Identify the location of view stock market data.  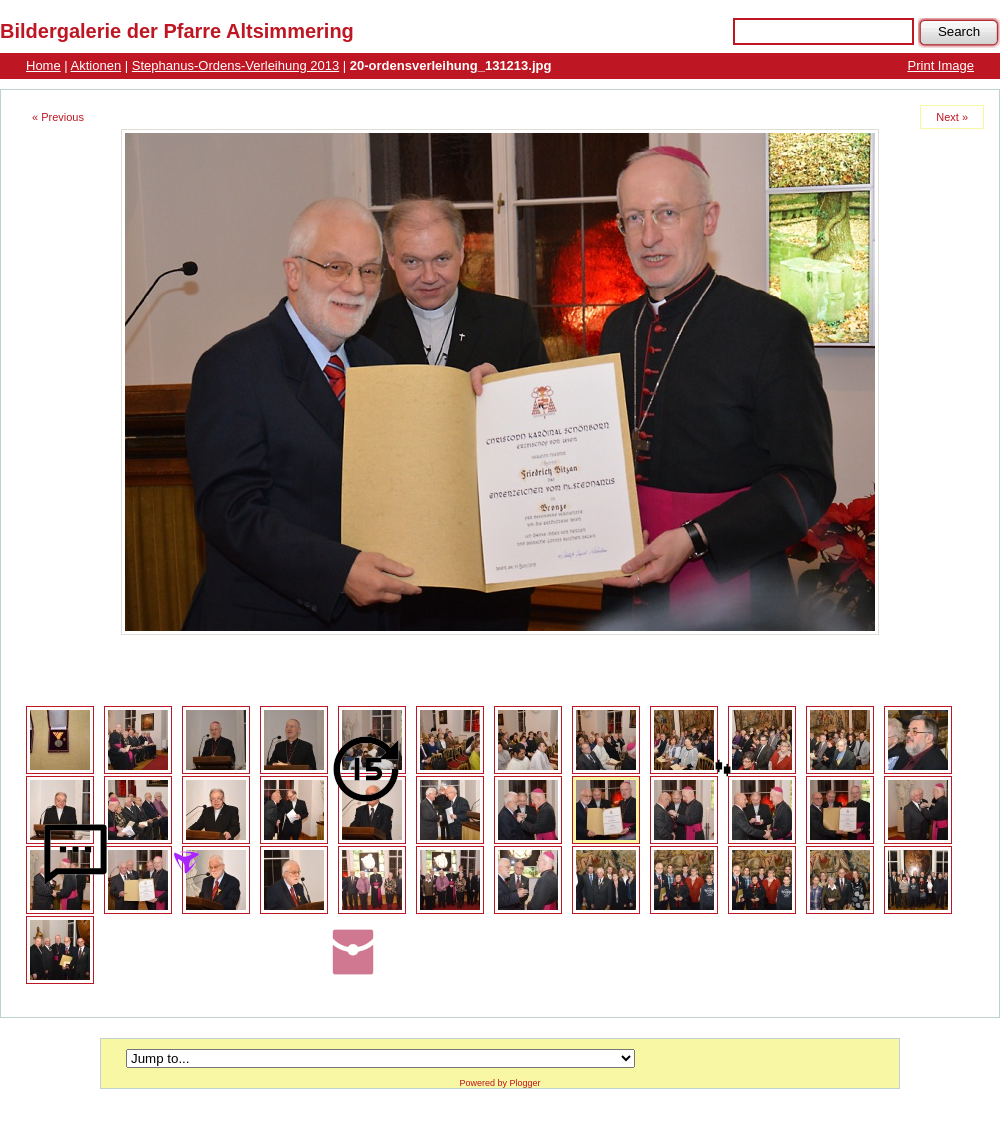
(723, 768).